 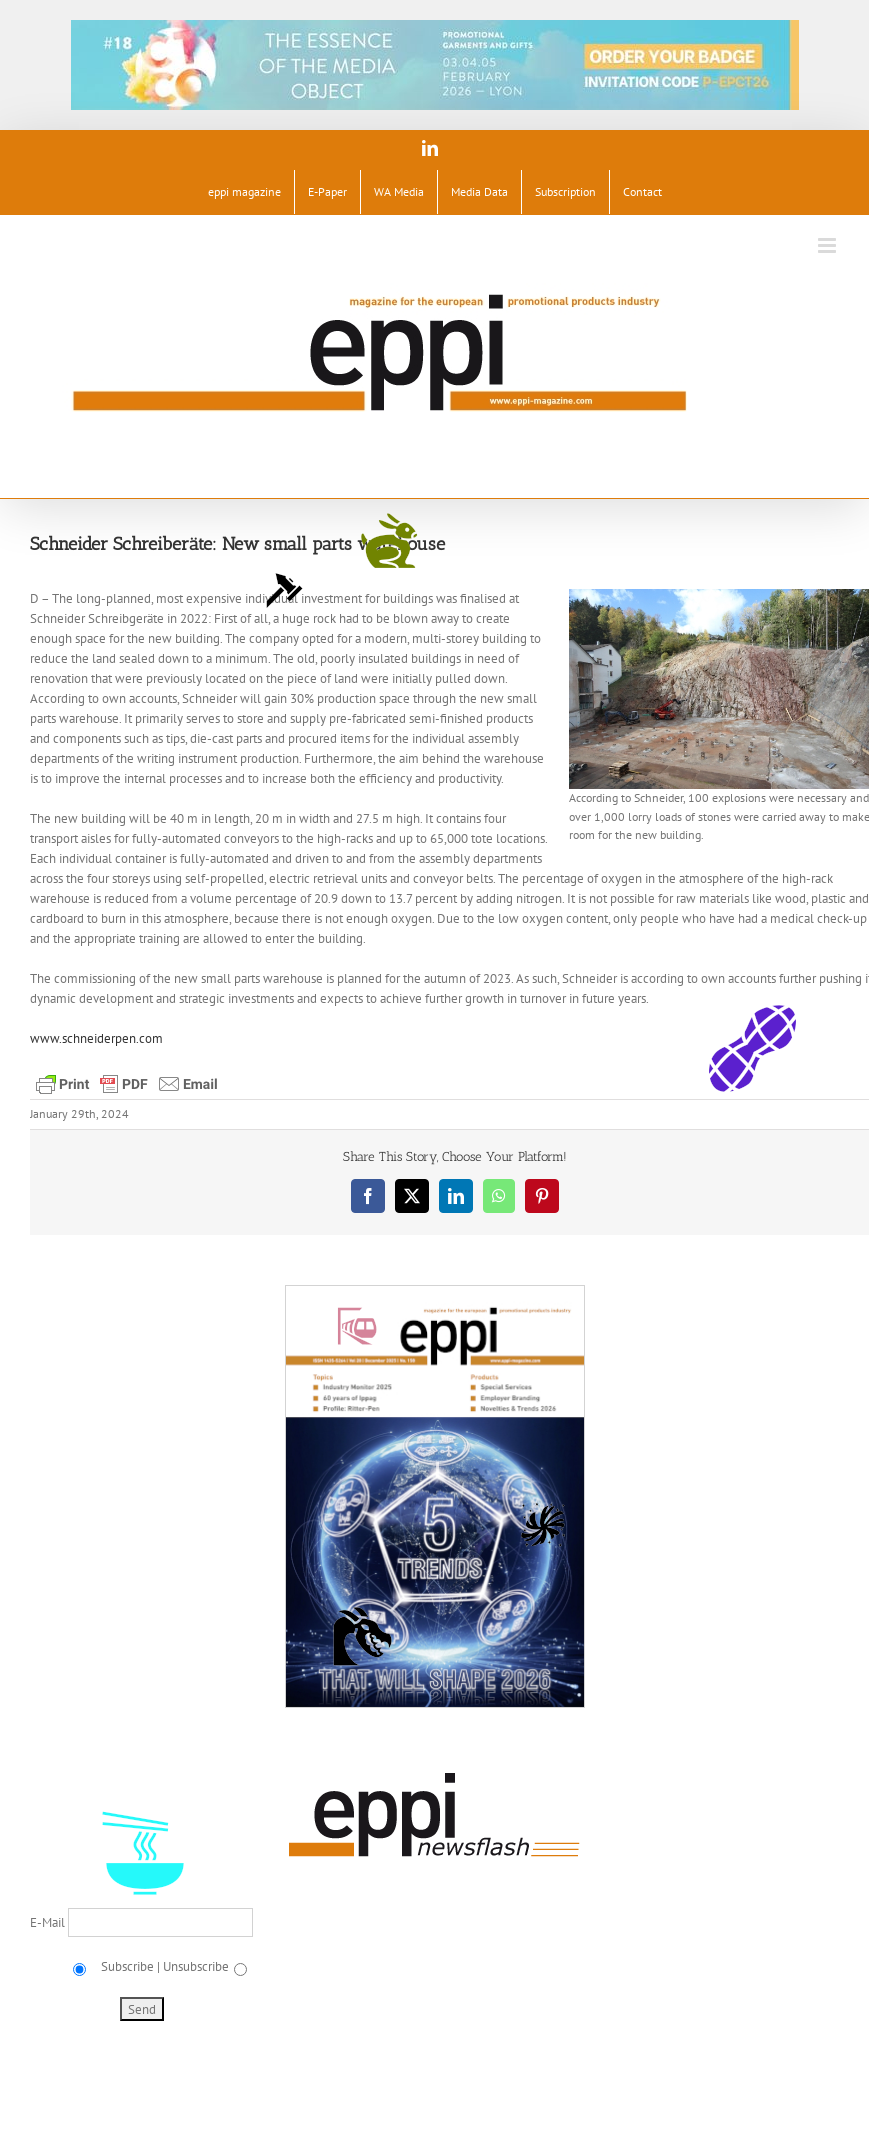 What do you see at coordinates (752, 1048) in the screenshot?
I see `indicates peanut ingredient or allergen warning` at bounding box center [752, 1048].